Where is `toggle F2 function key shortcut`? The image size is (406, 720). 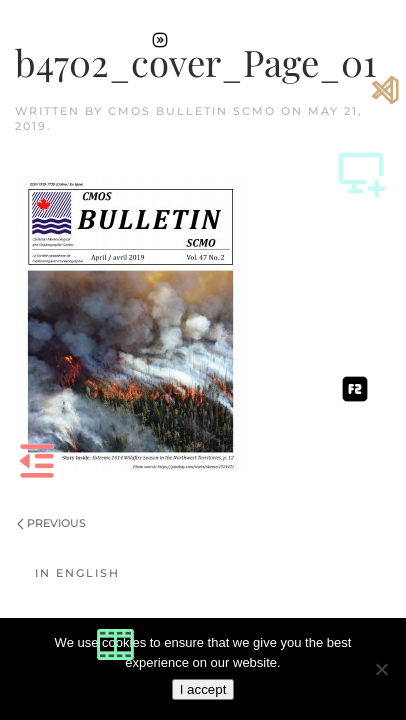 toggle F2 function key shortcut is located at coordinates (355, 389).